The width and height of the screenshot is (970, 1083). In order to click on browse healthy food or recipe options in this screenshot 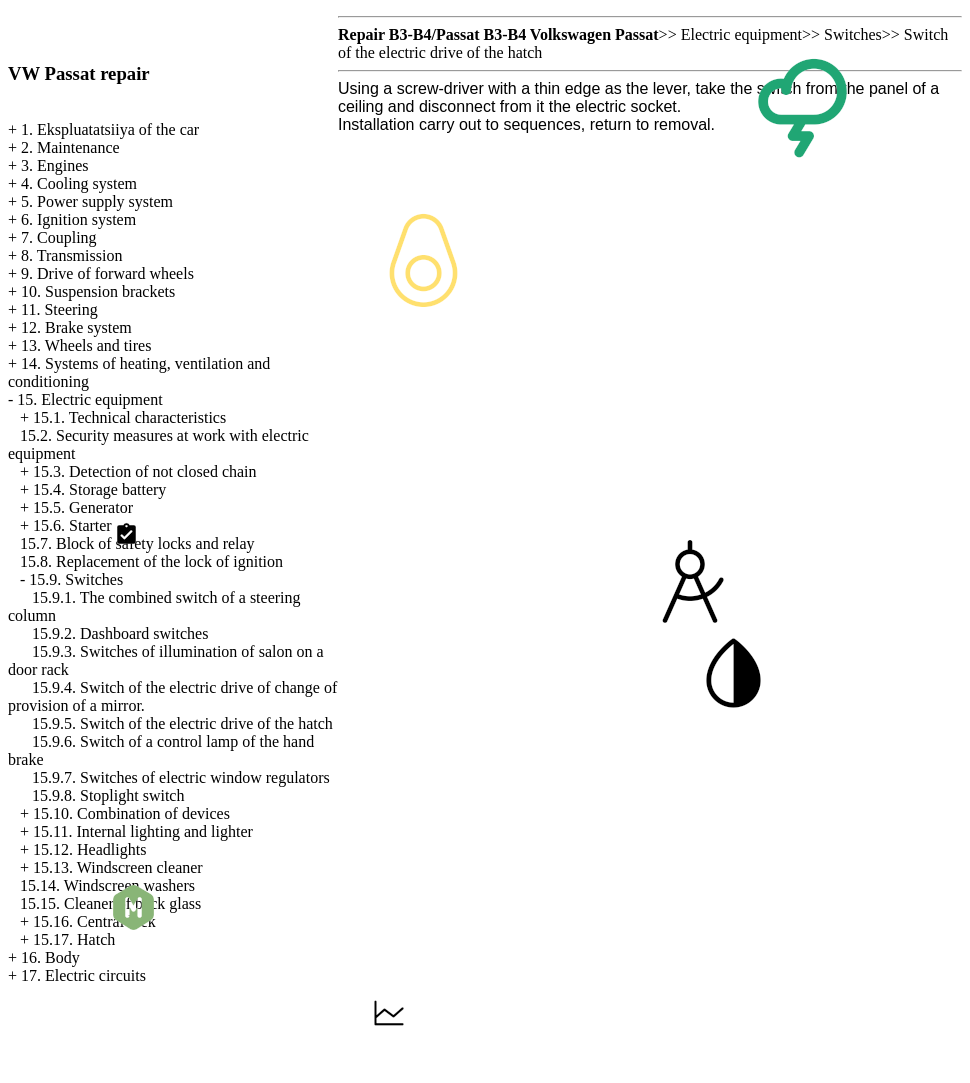, I will do `click(423, 260)`.